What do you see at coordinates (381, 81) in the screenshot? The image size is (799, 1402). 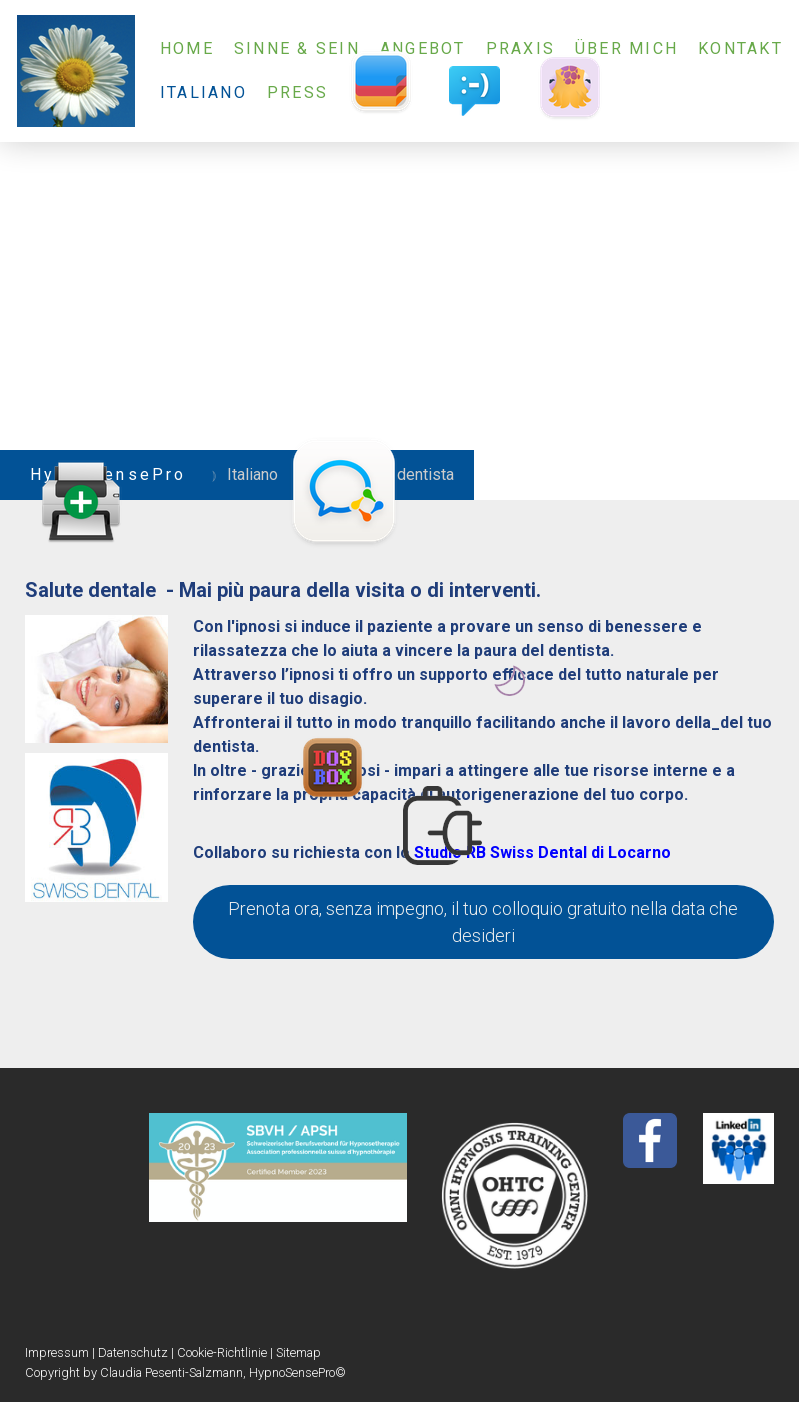 I see `open buho app for mac` at bounding box center [381, 81].